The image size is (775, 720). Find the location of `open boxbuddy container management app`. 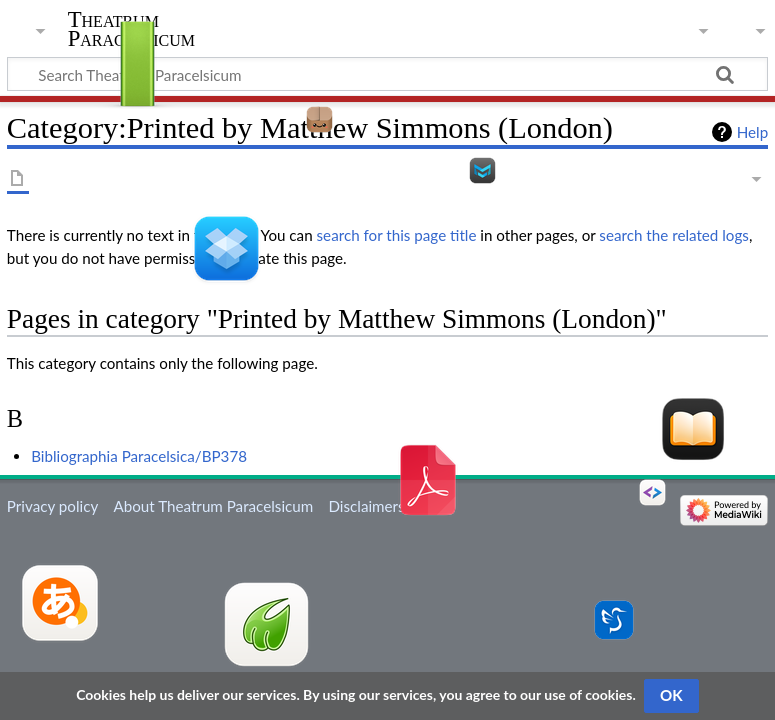

open boxbuddy container management app is located at coordinates (319, 119).